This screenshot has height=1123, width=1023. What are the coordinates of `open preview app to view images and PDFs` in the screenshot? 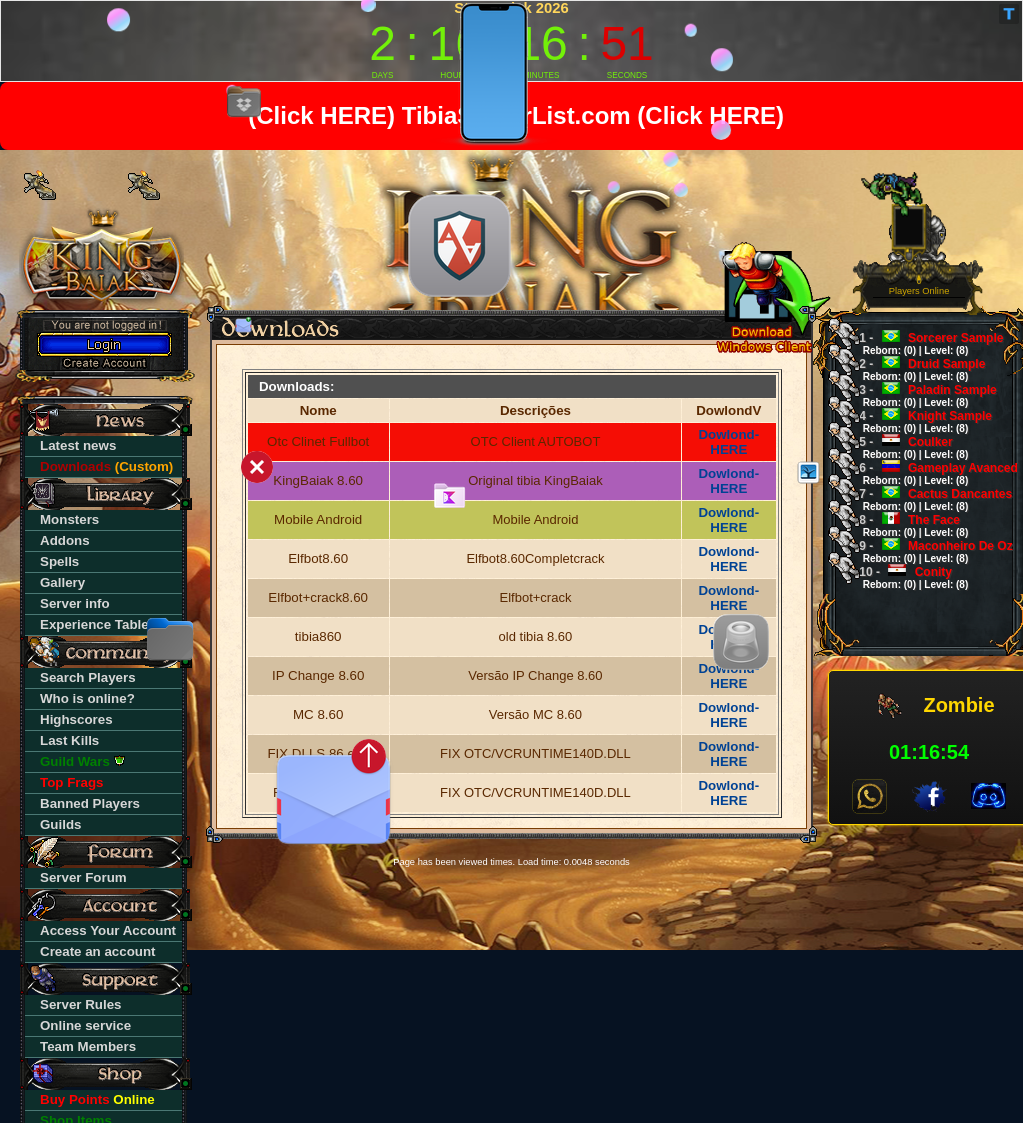 It's located at (741, 642).